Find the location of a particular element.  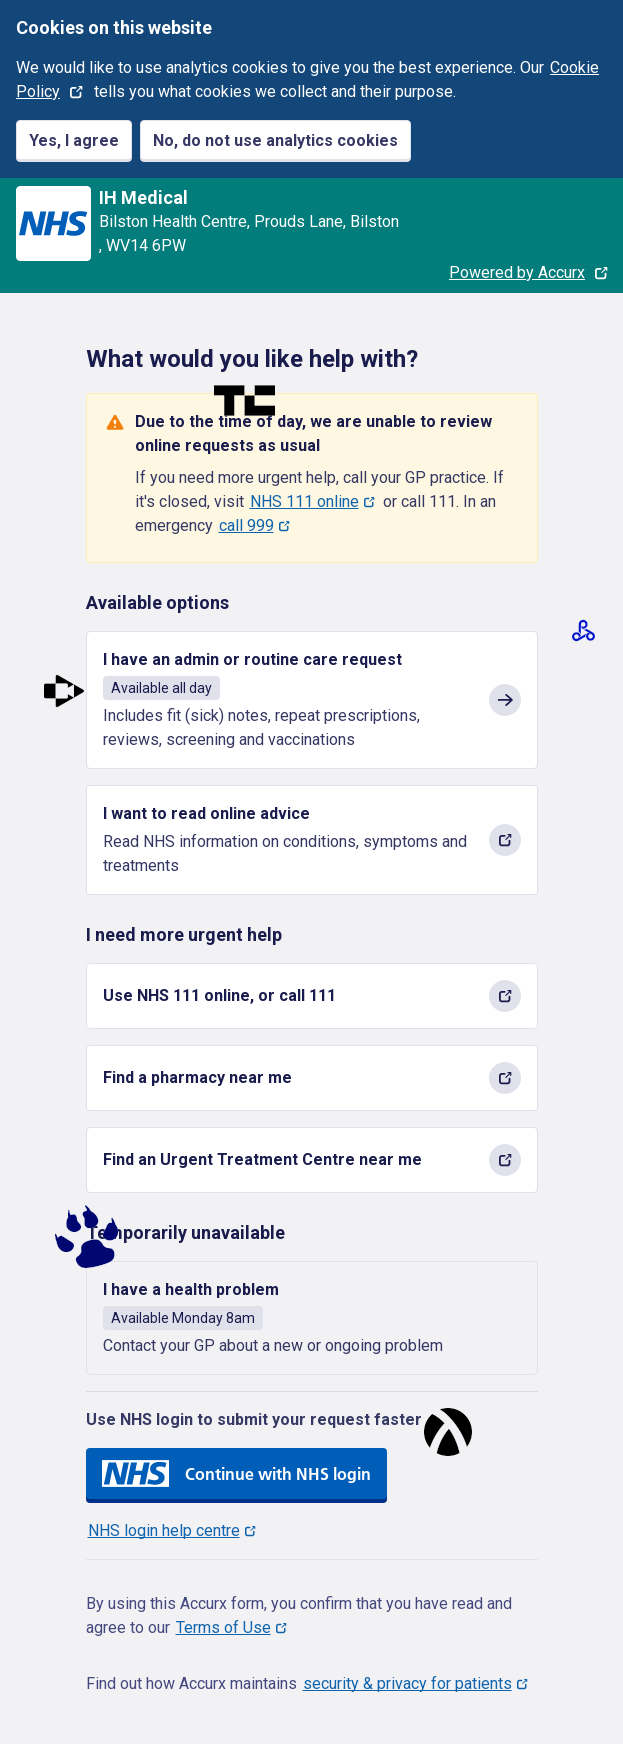

access Google Dataproc cloud service is located at coordinates (583, 630).